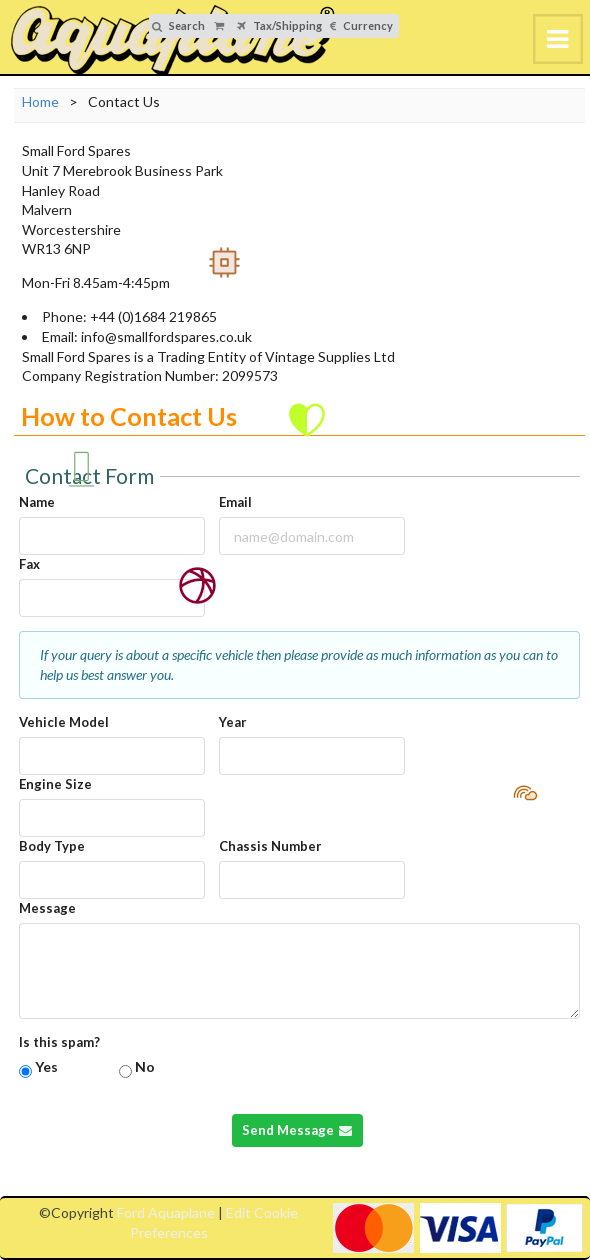 This screenshot has height=1260, width=590. What do you see at coordinates (81, 468) in the screenshot?
I see `align object to bottom edge` at bounding box center [81, 468].